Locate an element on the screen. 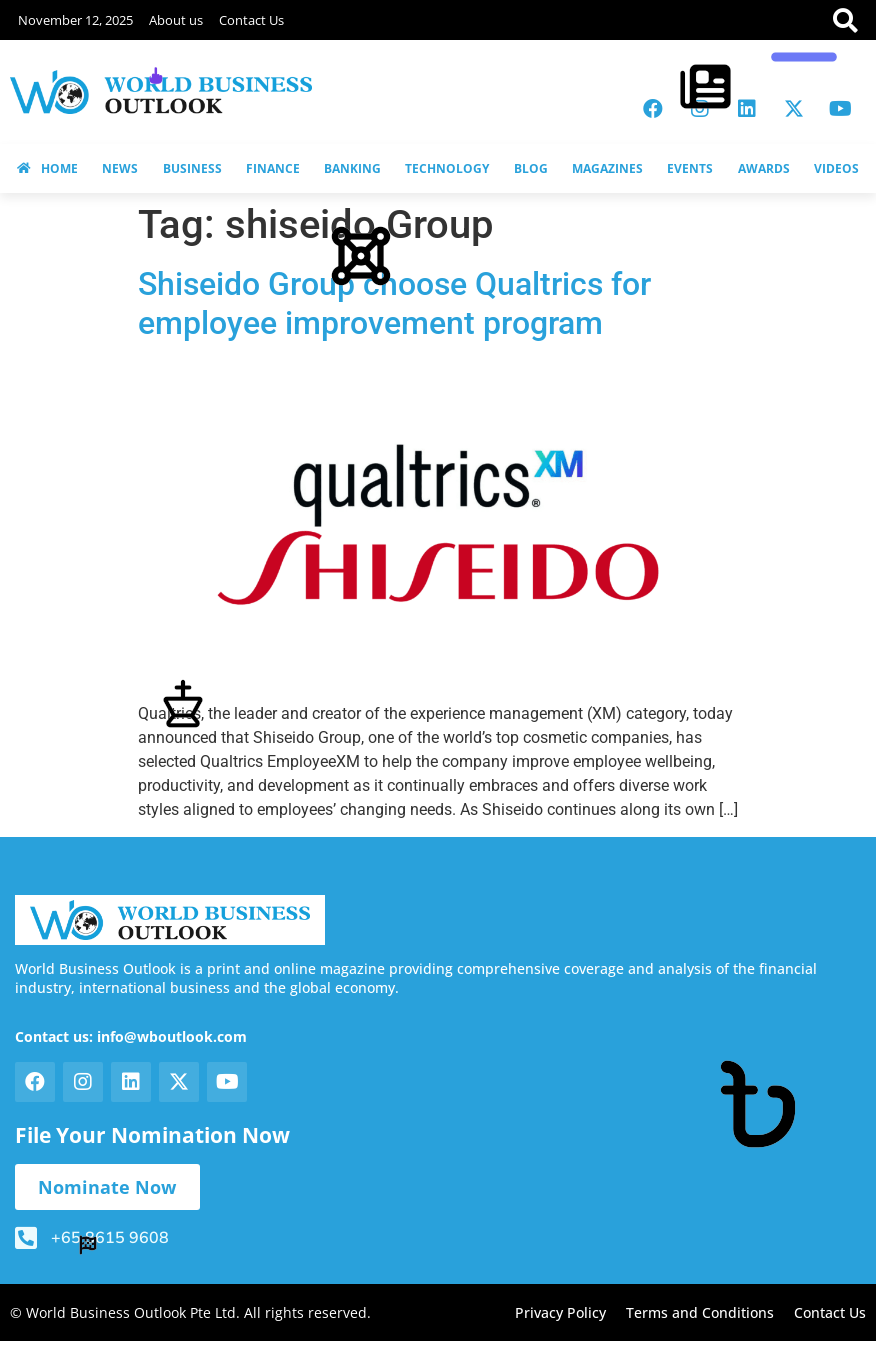 This screenshot has width=876, height=1345. indicates completion or finish point is located at coordinates (88, 1245).